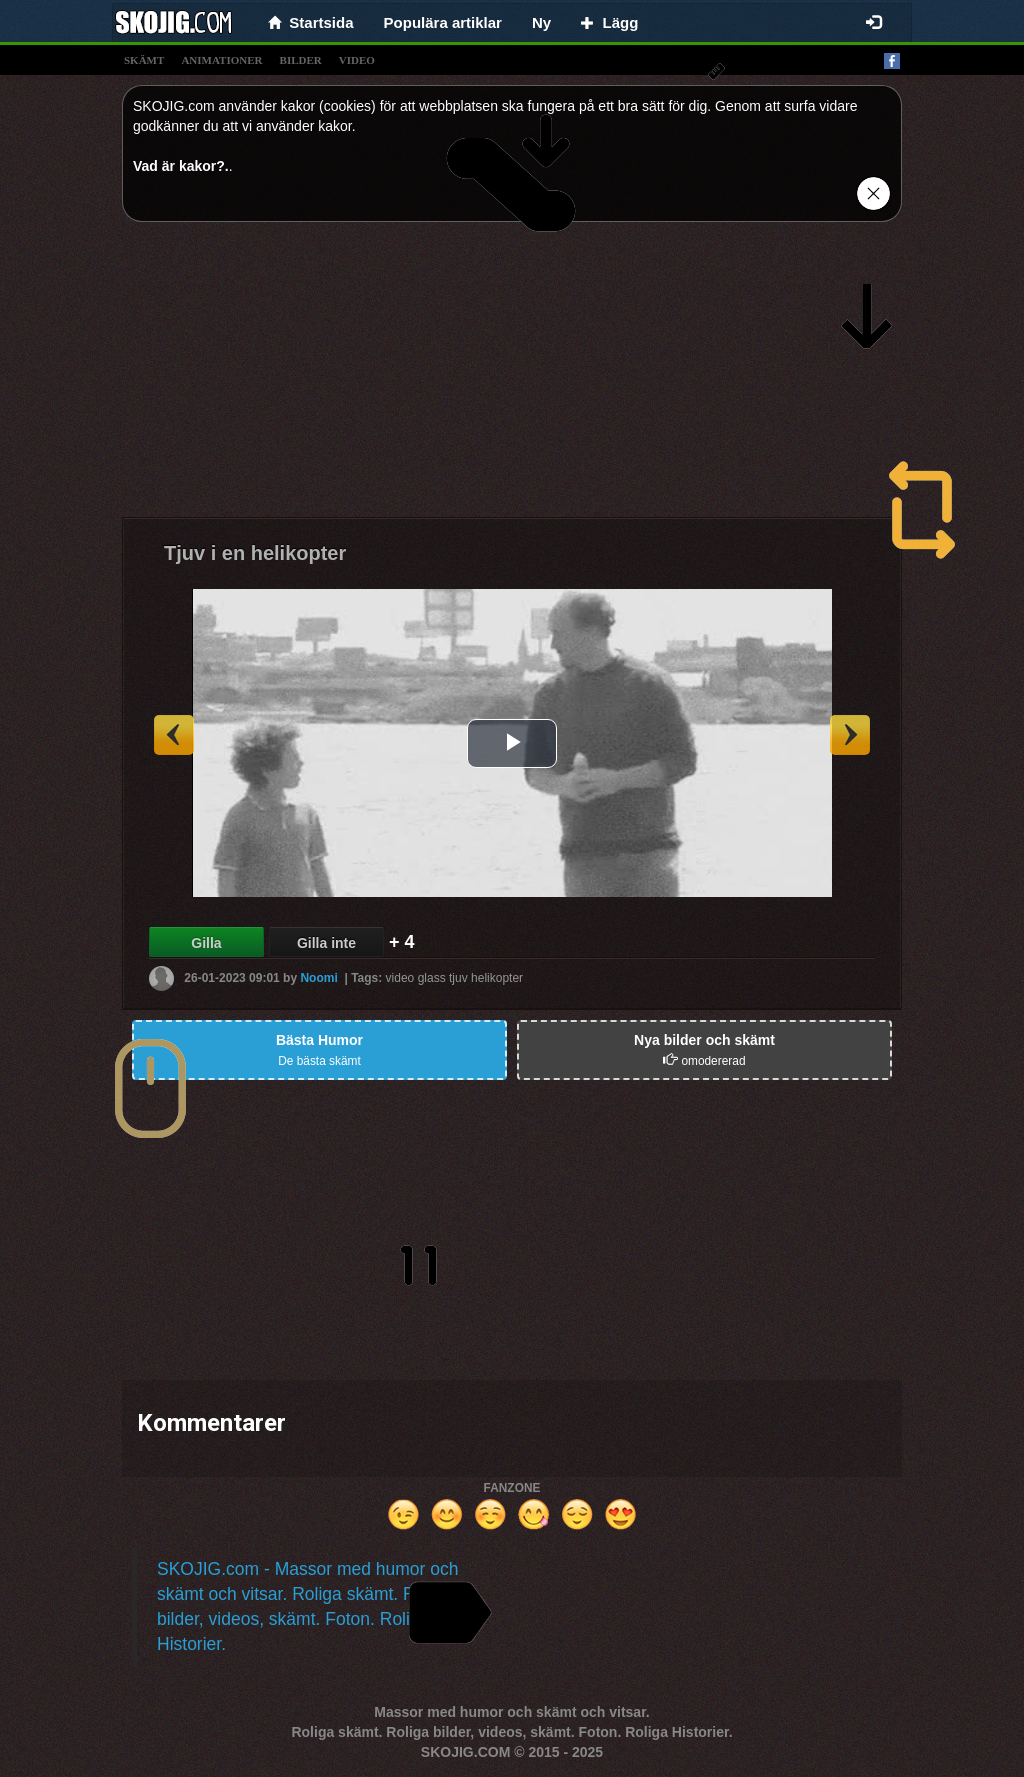 The image size is (1024, 1777). Describe the element at coordinates (150, 1088) in the screenshot. I see `indicates mouse input or cursor control` at that location.